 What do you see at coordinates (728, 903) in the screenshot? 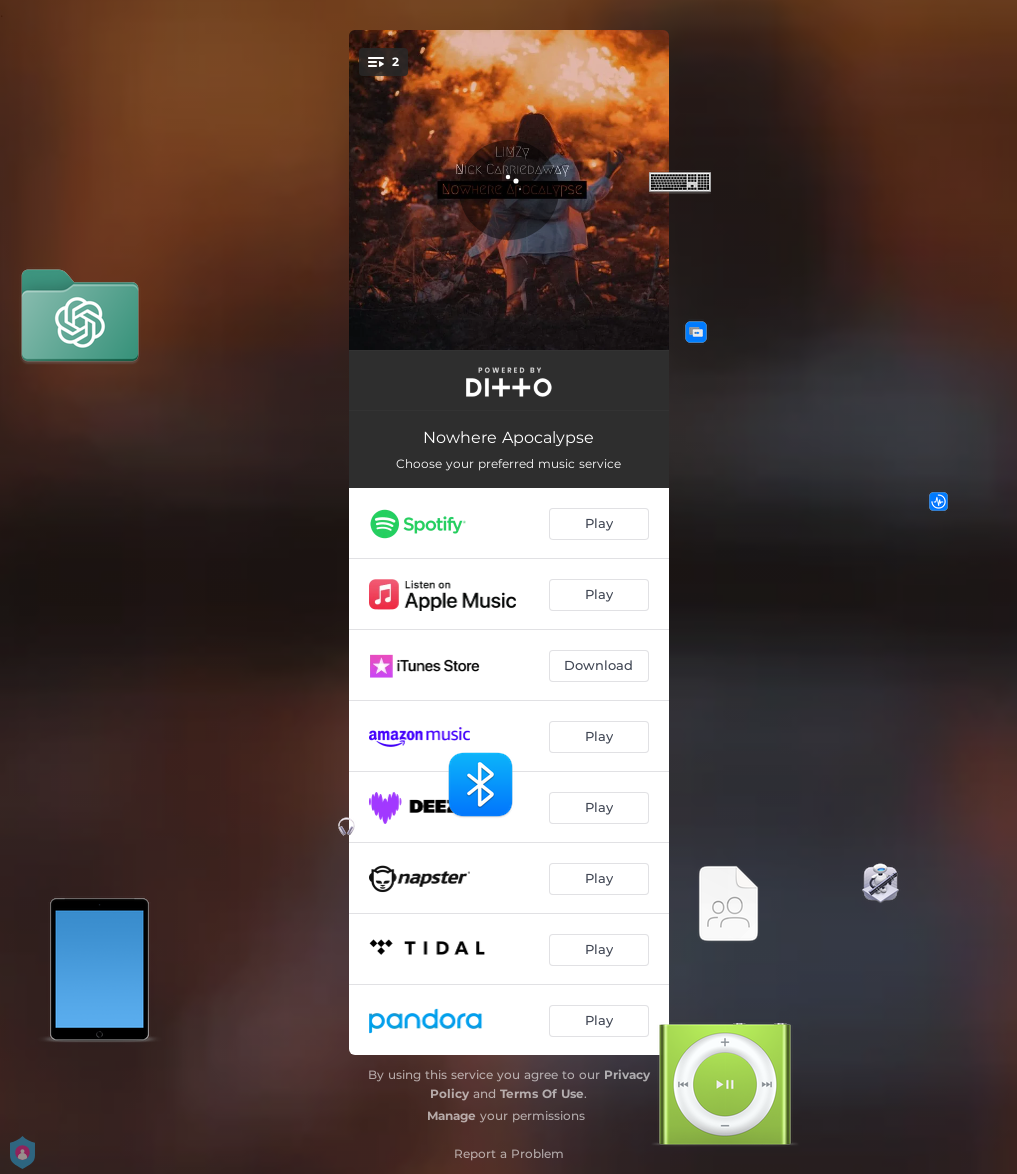
I see `indicates a file containing author or contributor information` at bounding box center [728, 903].